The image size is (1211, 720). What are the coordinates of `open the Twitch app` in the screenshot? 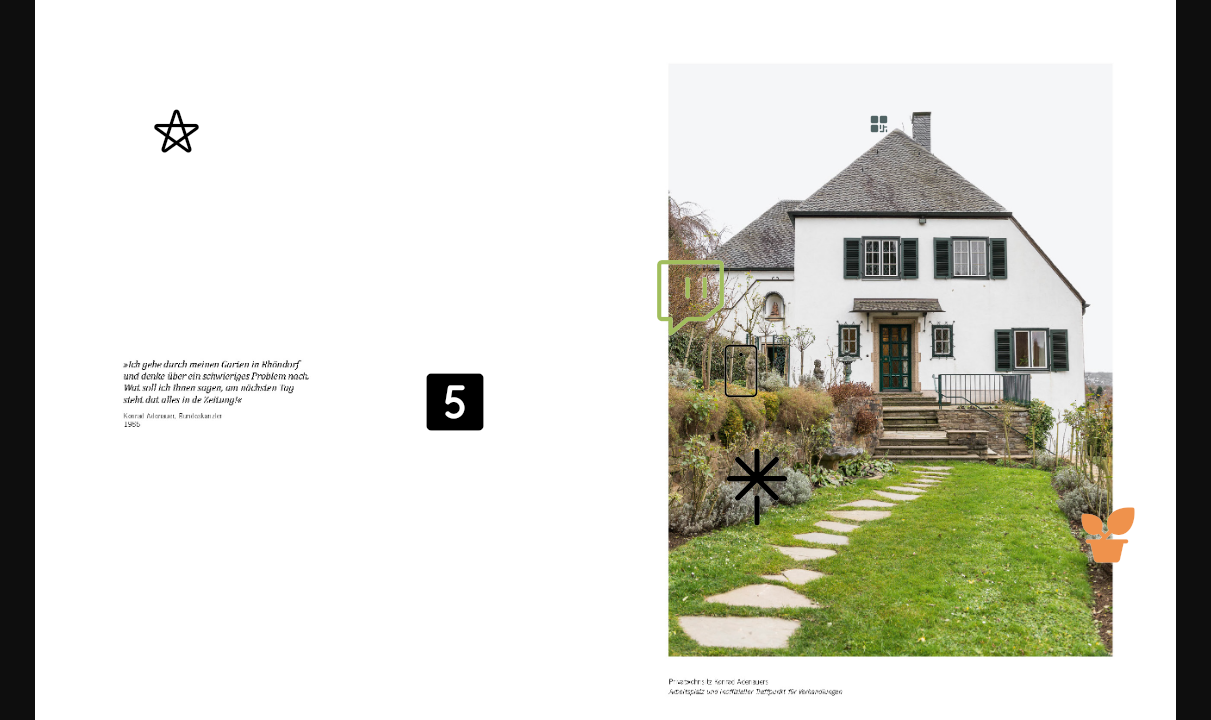 It's located at (690, 293).